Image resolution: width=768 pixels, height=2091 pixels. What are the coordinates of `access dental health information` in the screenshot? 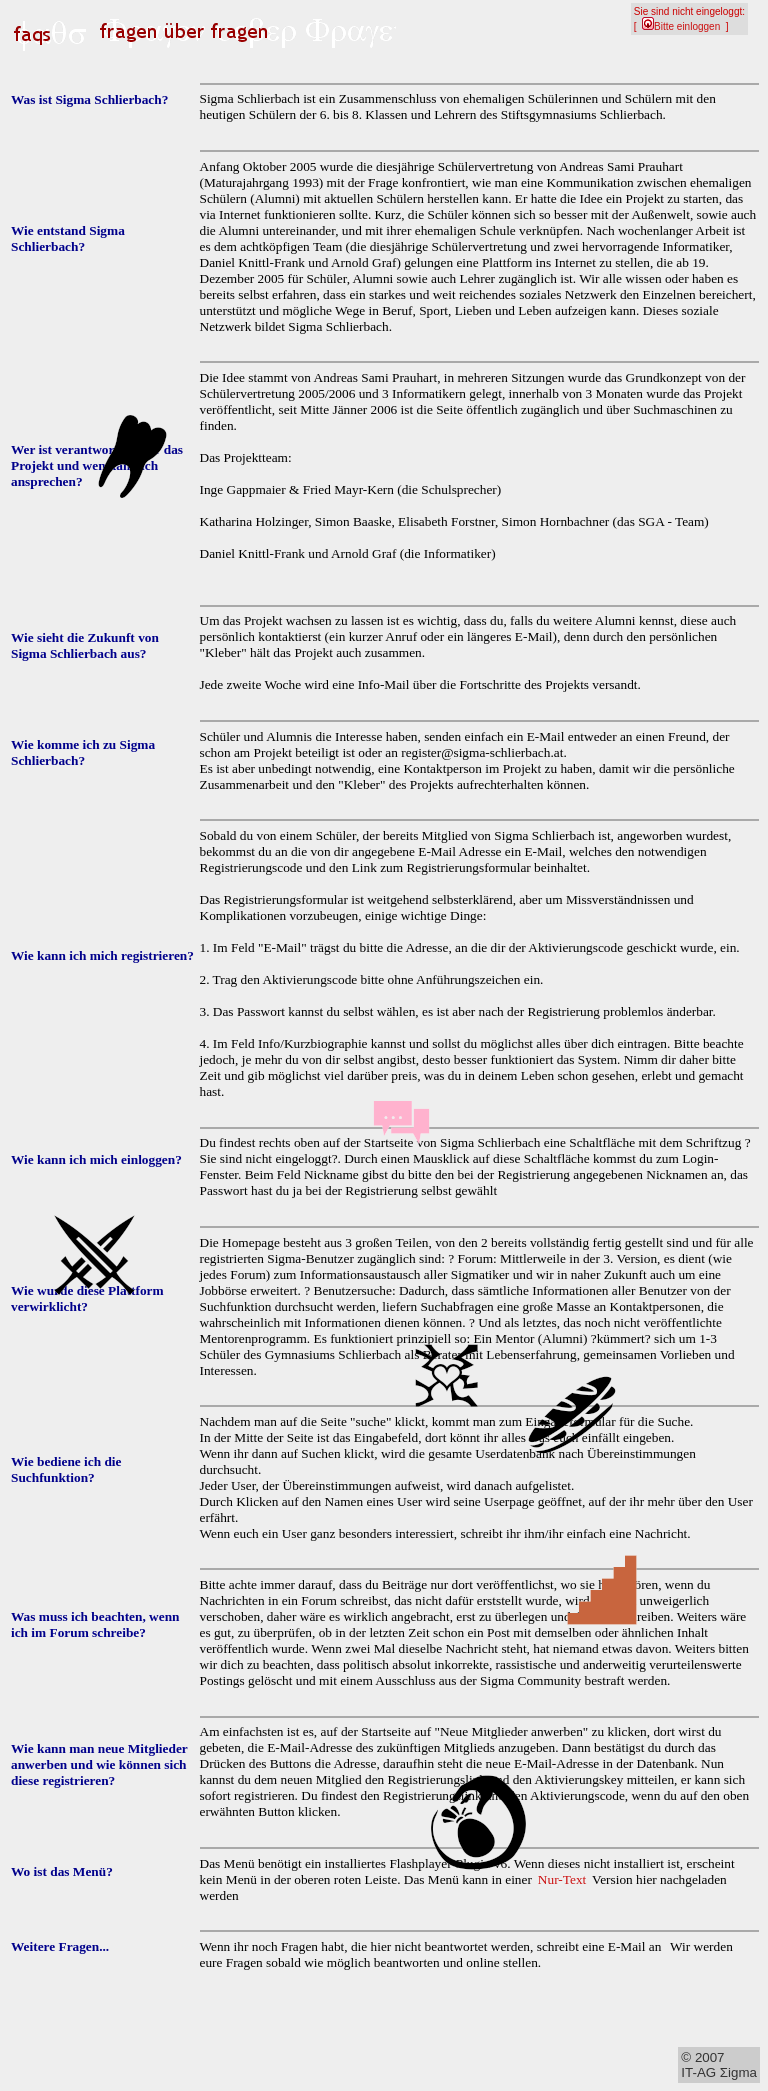 It's located at (132, 456).